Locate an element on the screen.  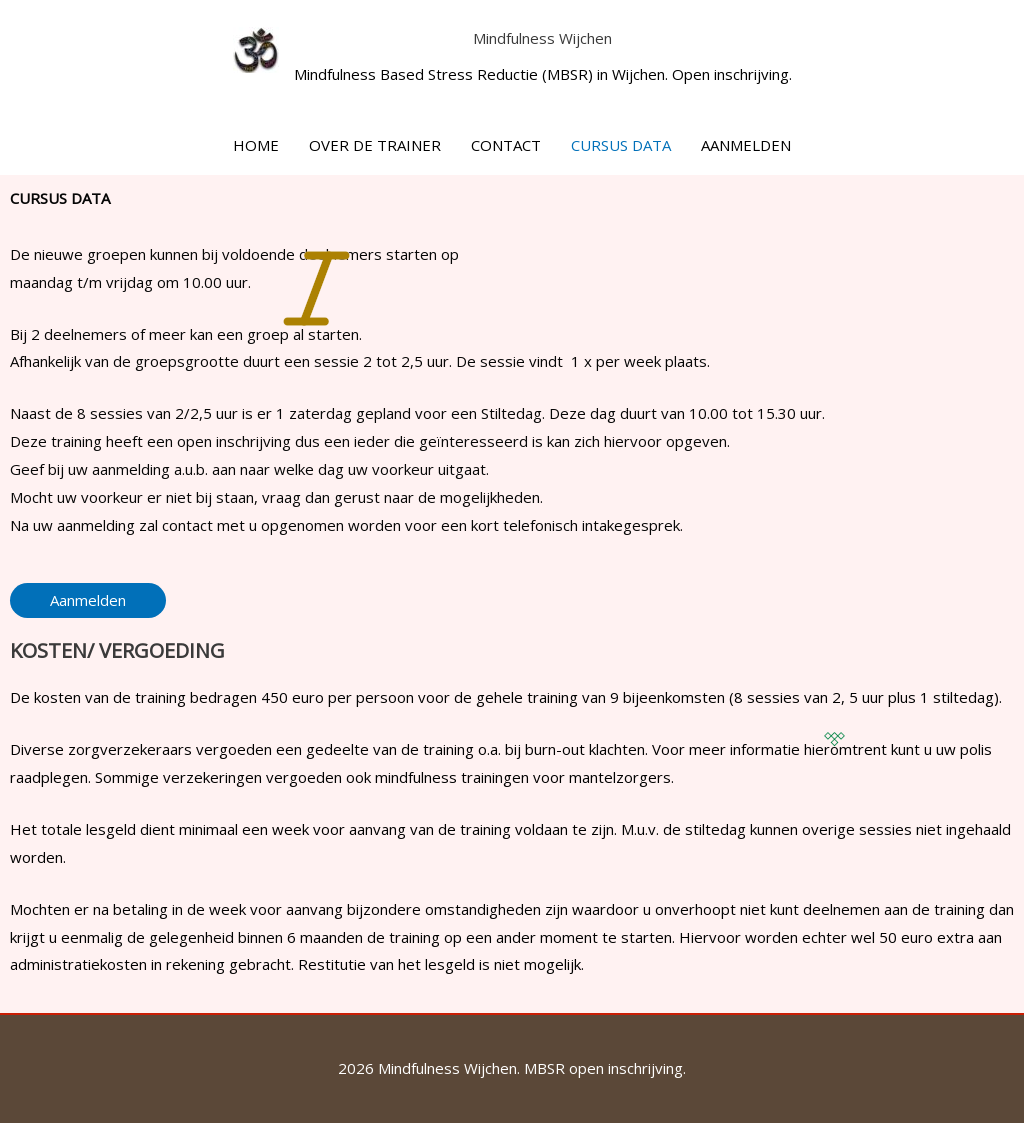
apply italic formatting to selected text is located at coordinates (316, 288).